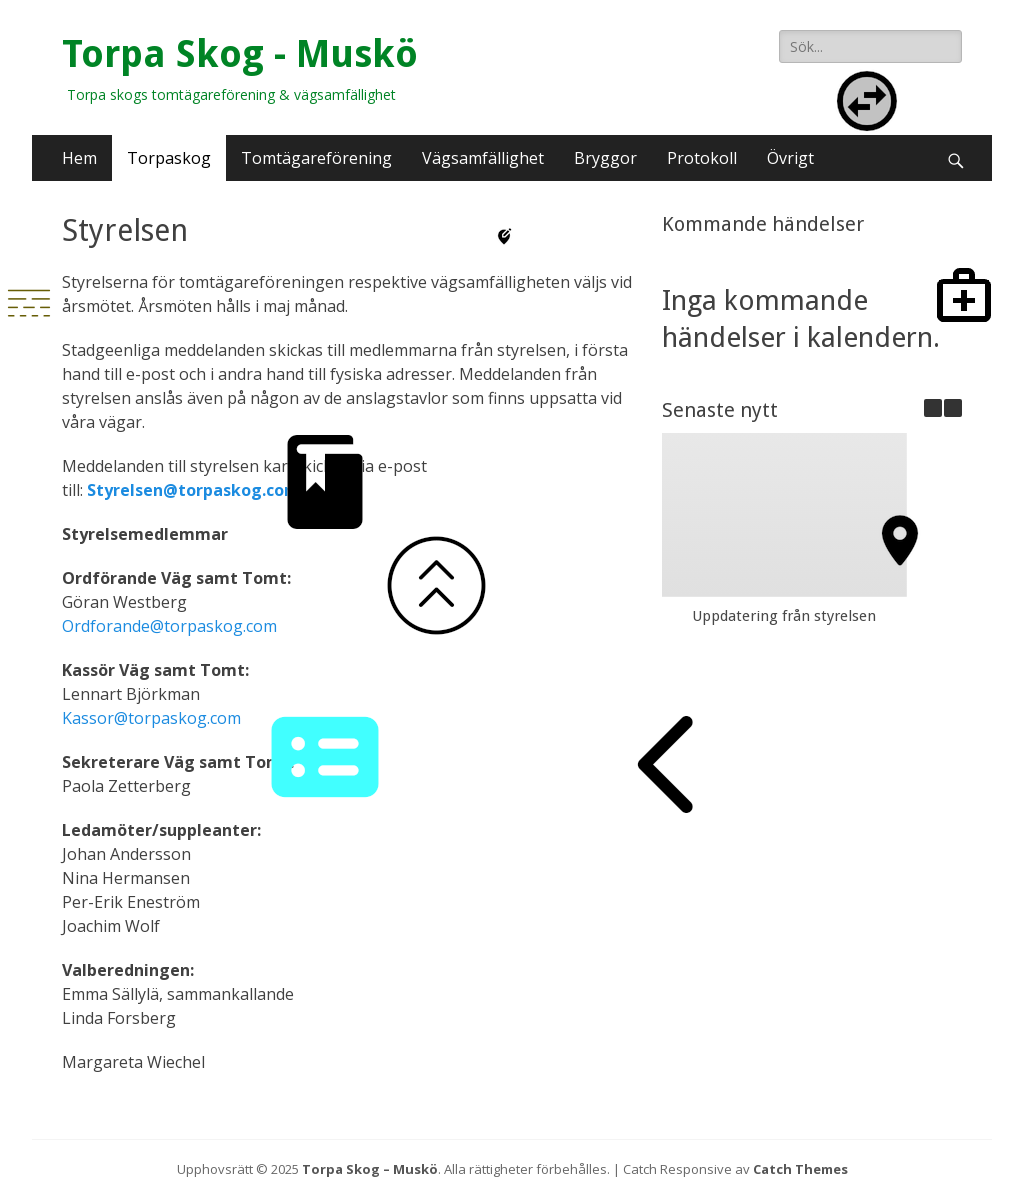 Image resolution: width=1024 pixels, height=1200 pixels. What do you see at coordinates (669, 764) in the screenshot?
I see `go back to the previous screen` at bounding box center [669, 764].